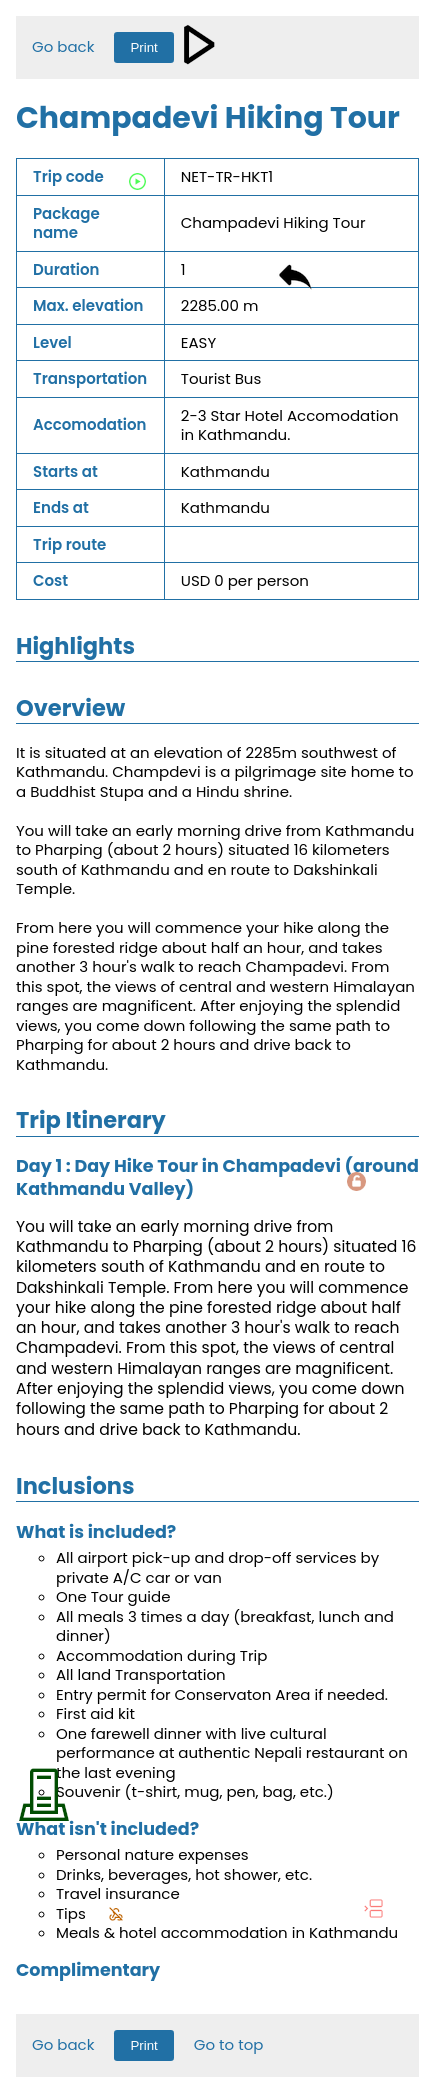 The width and height of the screenshot is (435, 2093). What do you see at coordinates (295, 275) in the screenshot?
I see `reply to a message` at bounding box center [295, 275].